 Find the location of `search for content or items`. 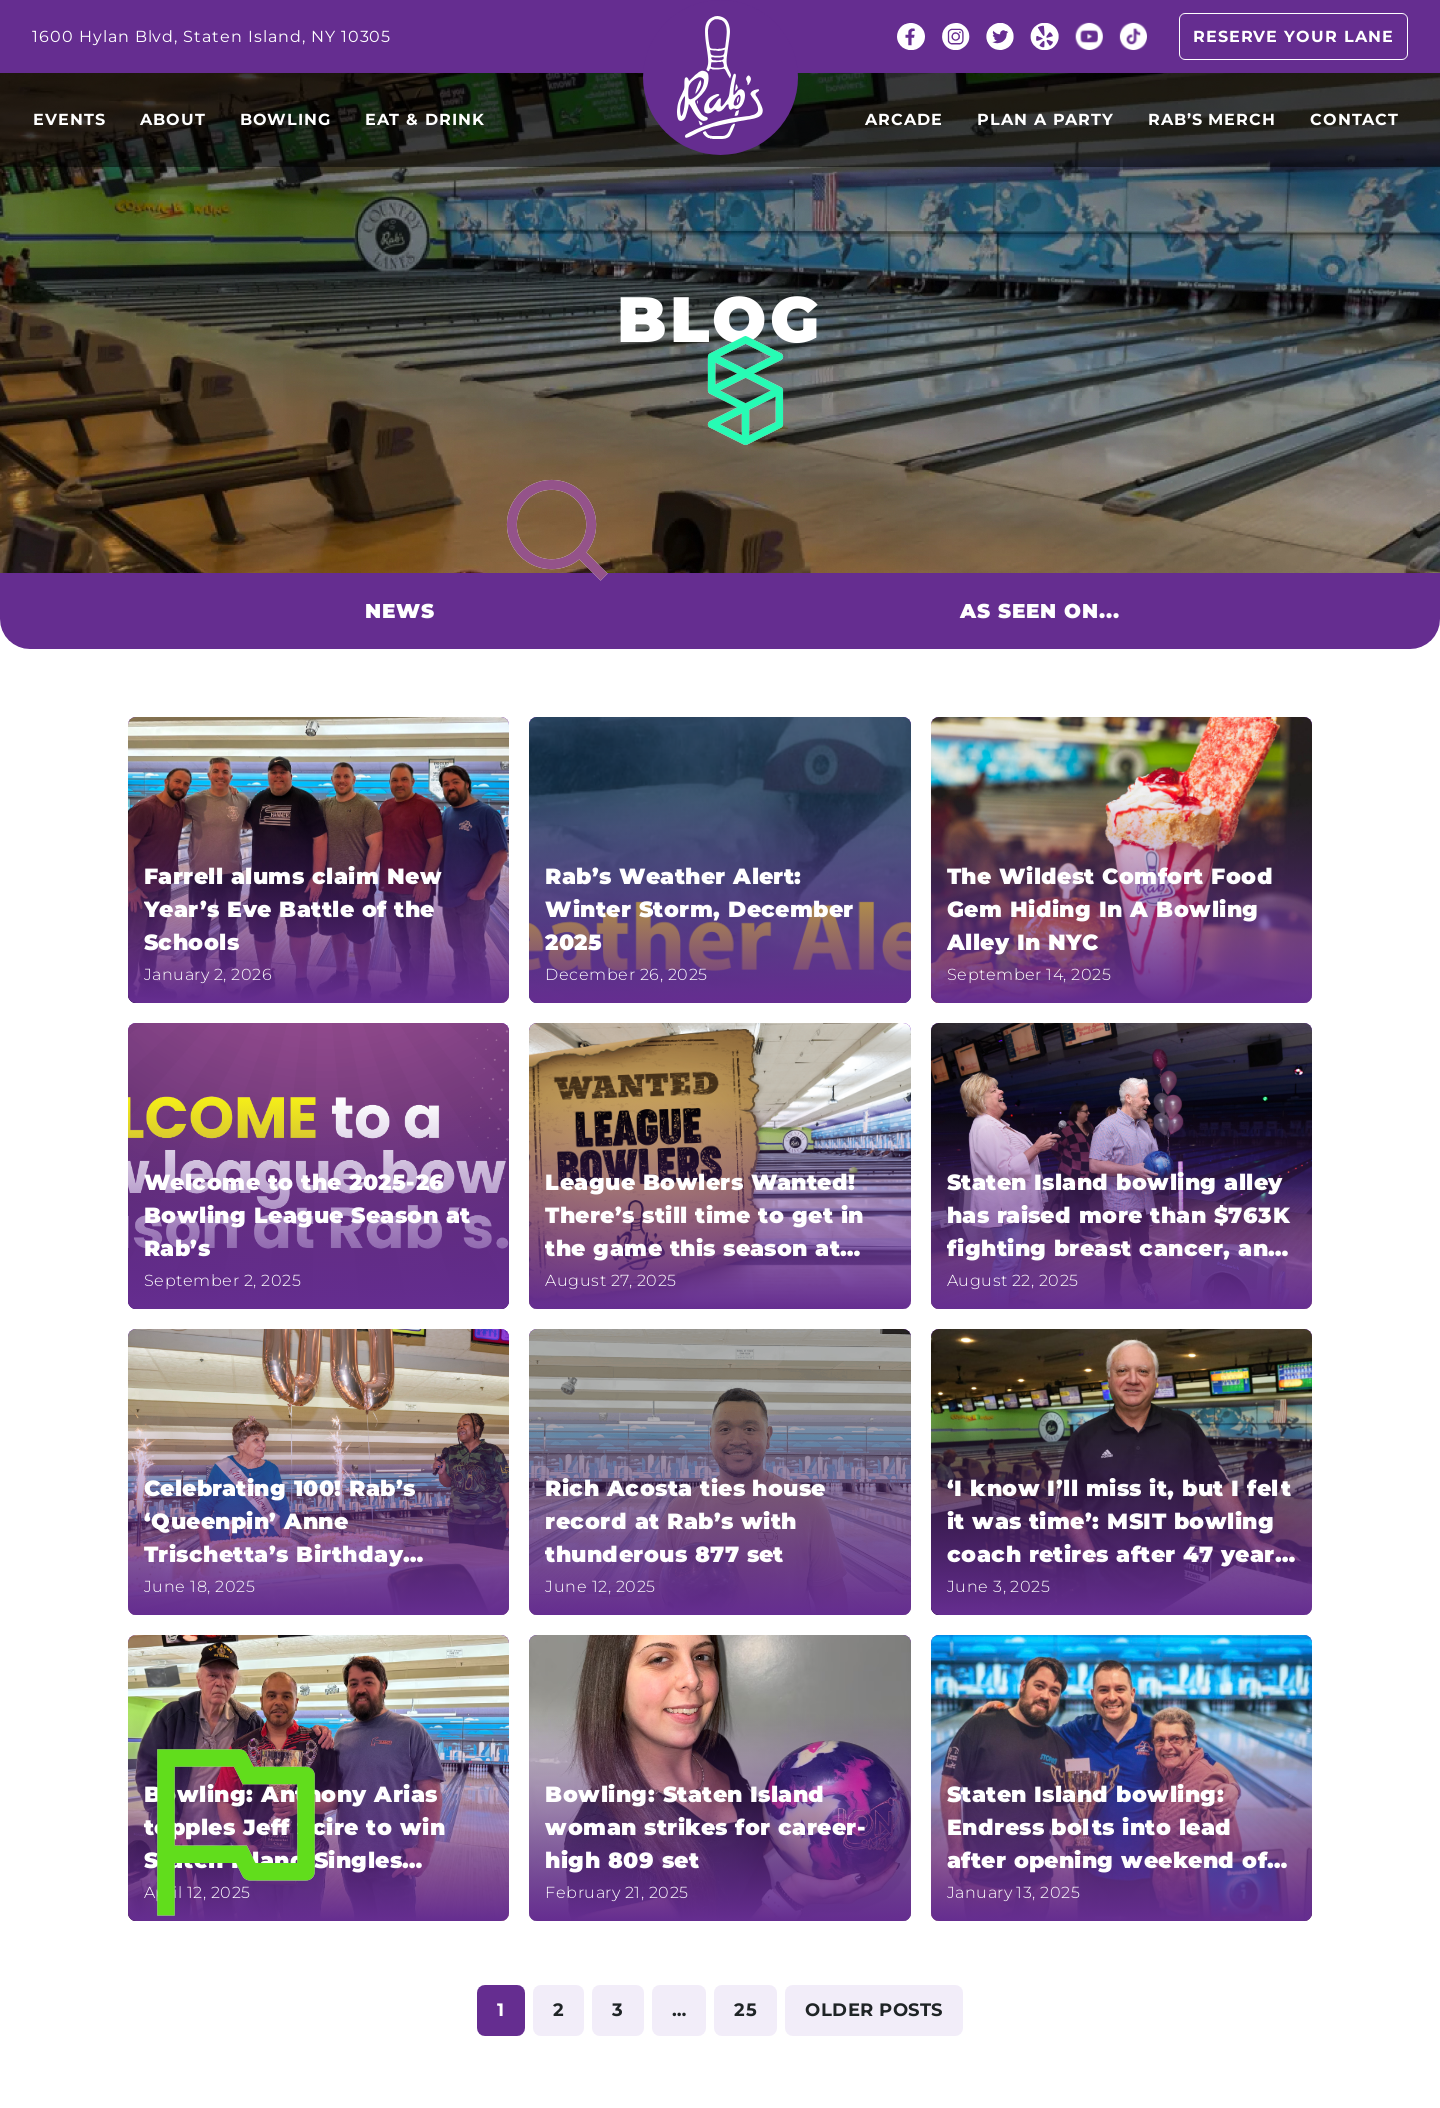

search for content or items is located at coordinates (556, 529).